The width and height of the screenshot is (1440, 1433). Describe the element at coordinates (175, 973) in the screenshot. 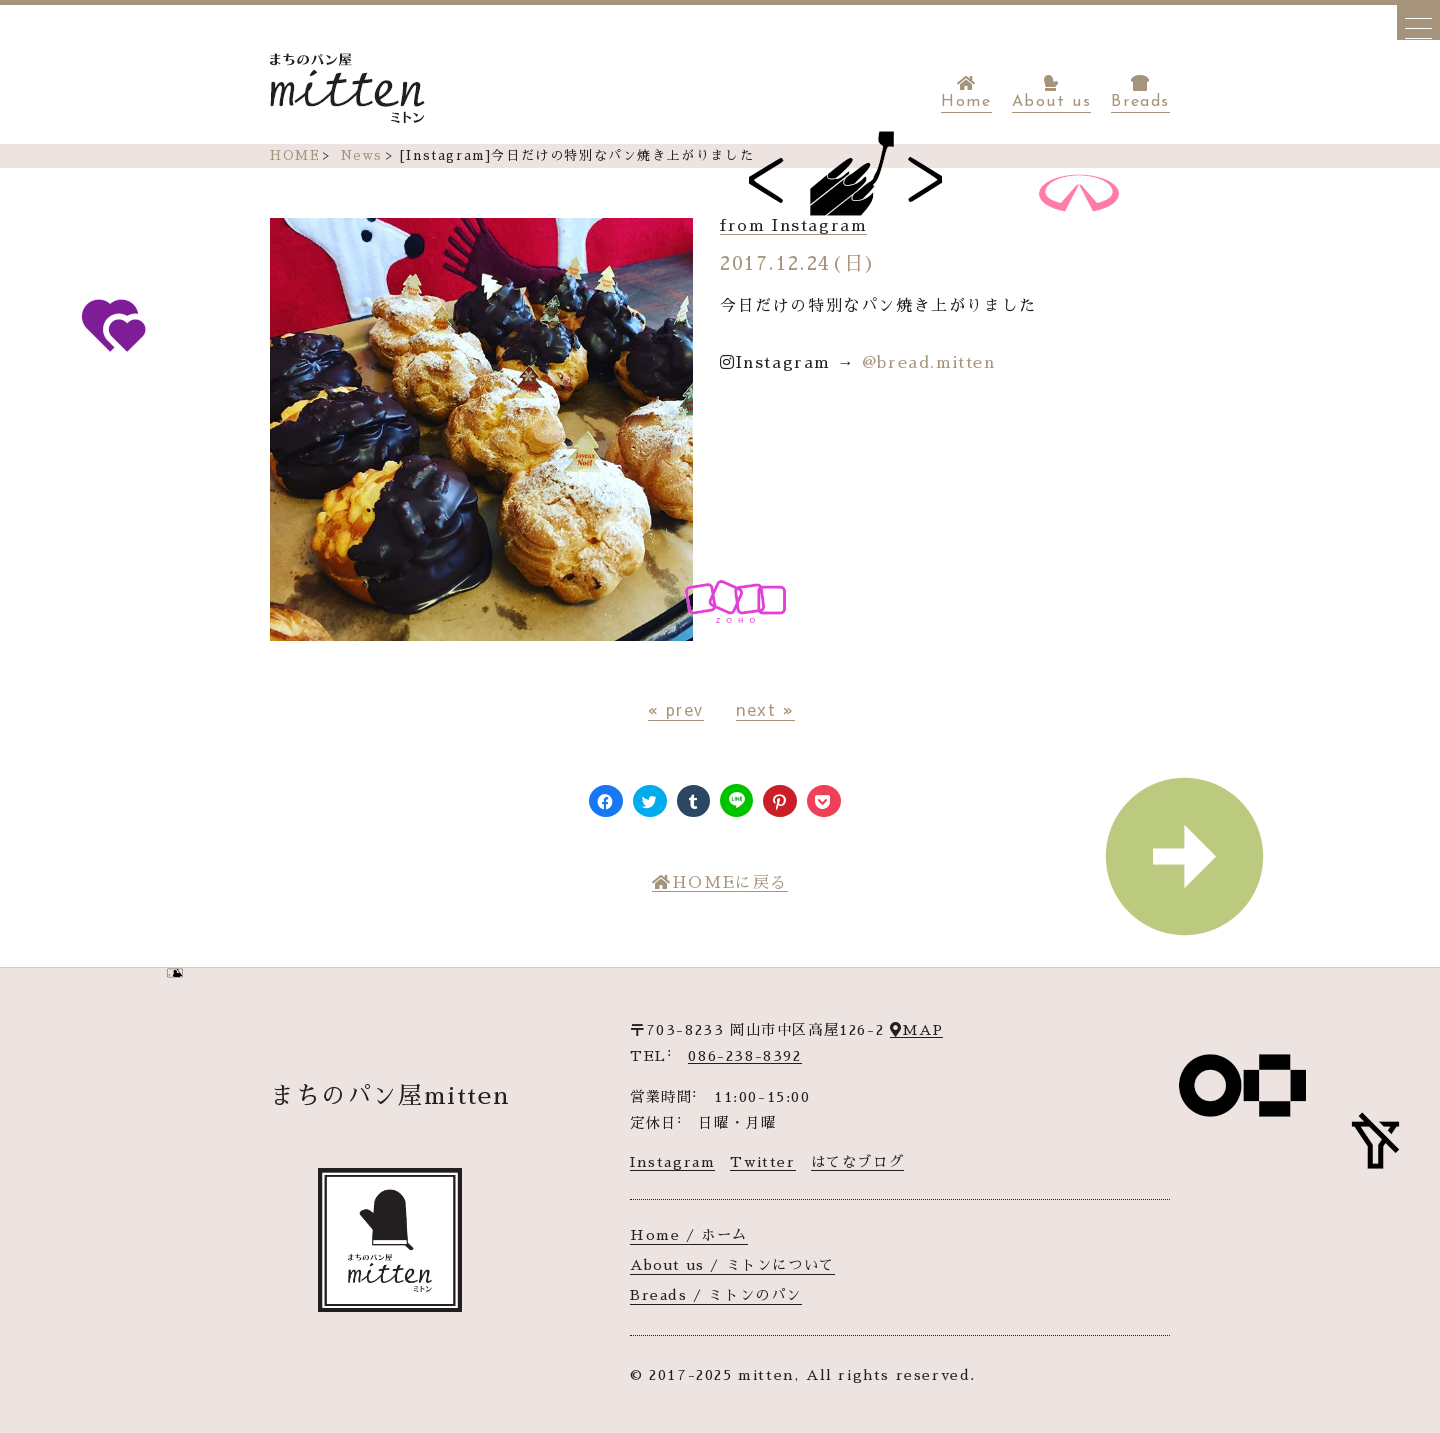

I see `open the MLB app` at that location.